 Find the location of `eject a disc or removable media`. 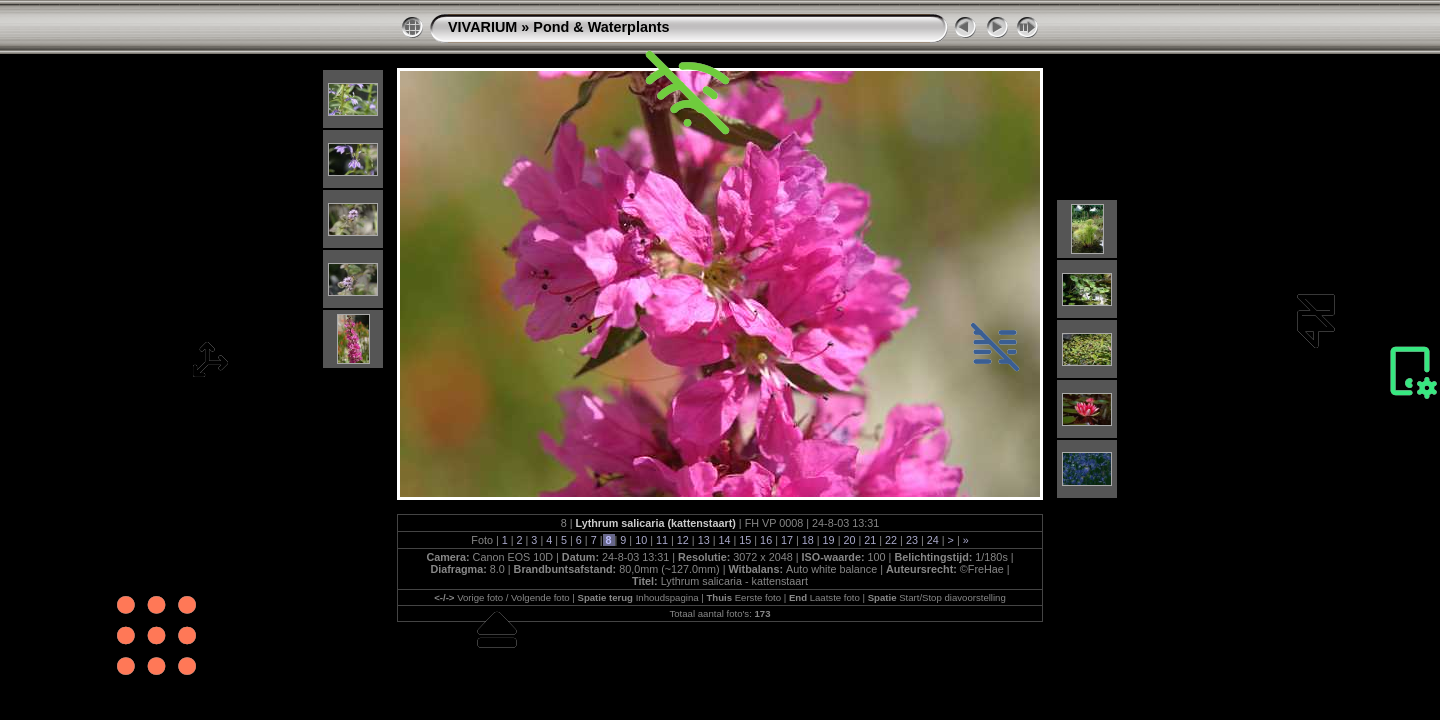

eject a disc or removable media is located at coordinates (497, 633).